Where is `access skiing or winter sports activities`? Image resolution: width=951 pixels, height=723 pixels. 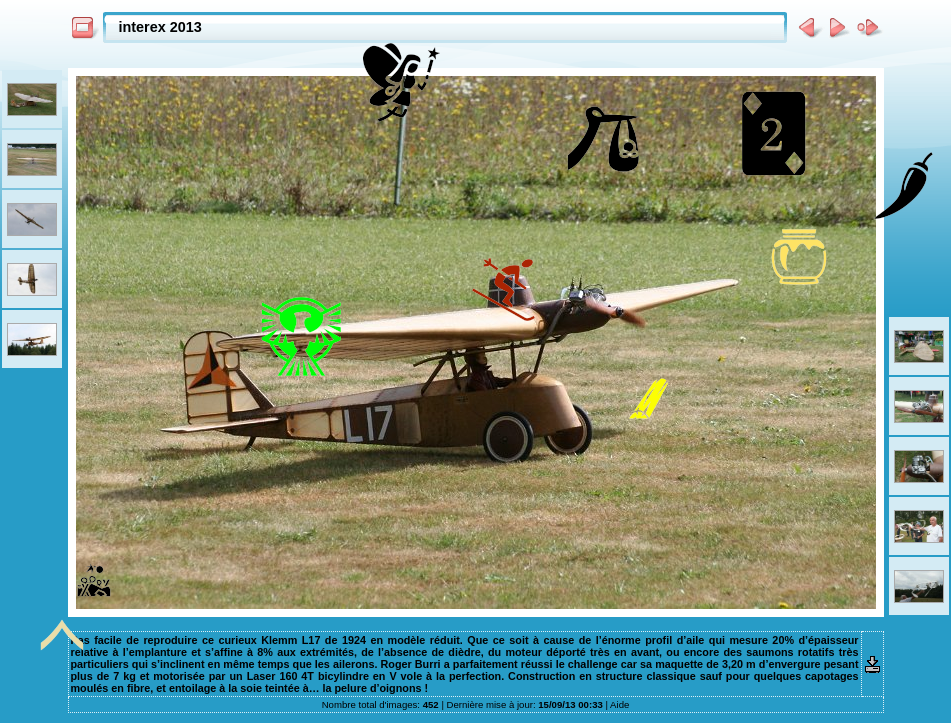 access skiing or winter sports activities is located at coordinates (503, 289).